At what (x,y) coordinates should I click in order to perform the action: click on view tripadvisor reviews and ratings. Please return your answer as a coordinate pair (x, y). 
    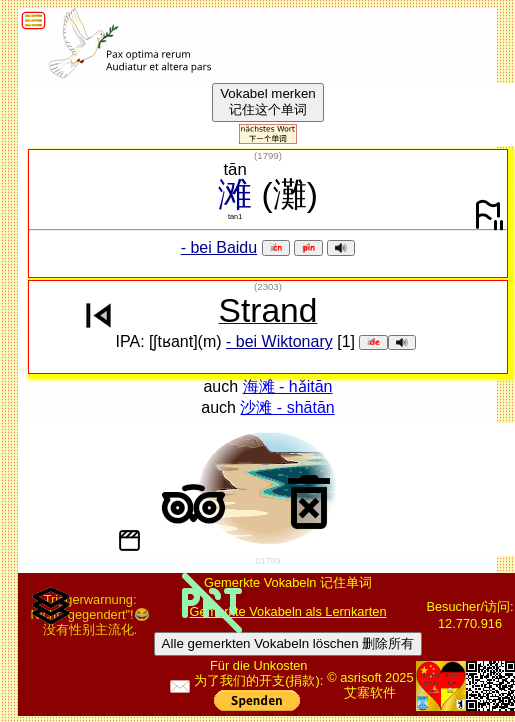
    Looking at the image, I should click on (193, 503).